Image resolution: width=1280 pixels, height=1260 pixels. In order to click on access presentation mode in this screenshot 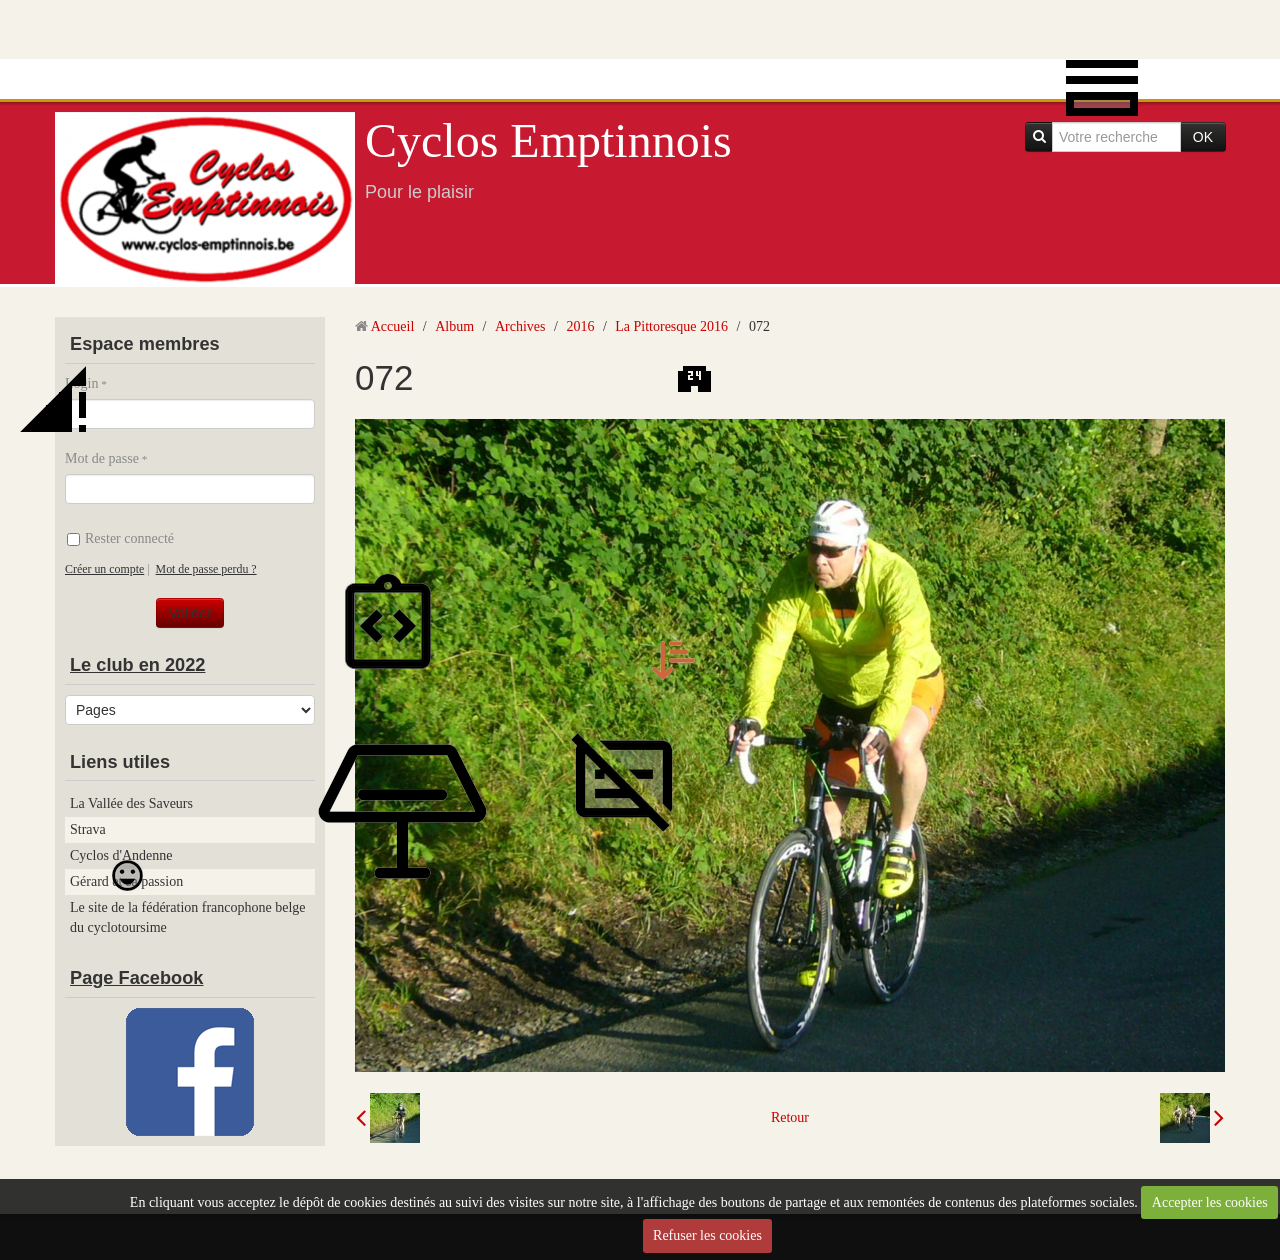, I will do `click(402, 811)`.